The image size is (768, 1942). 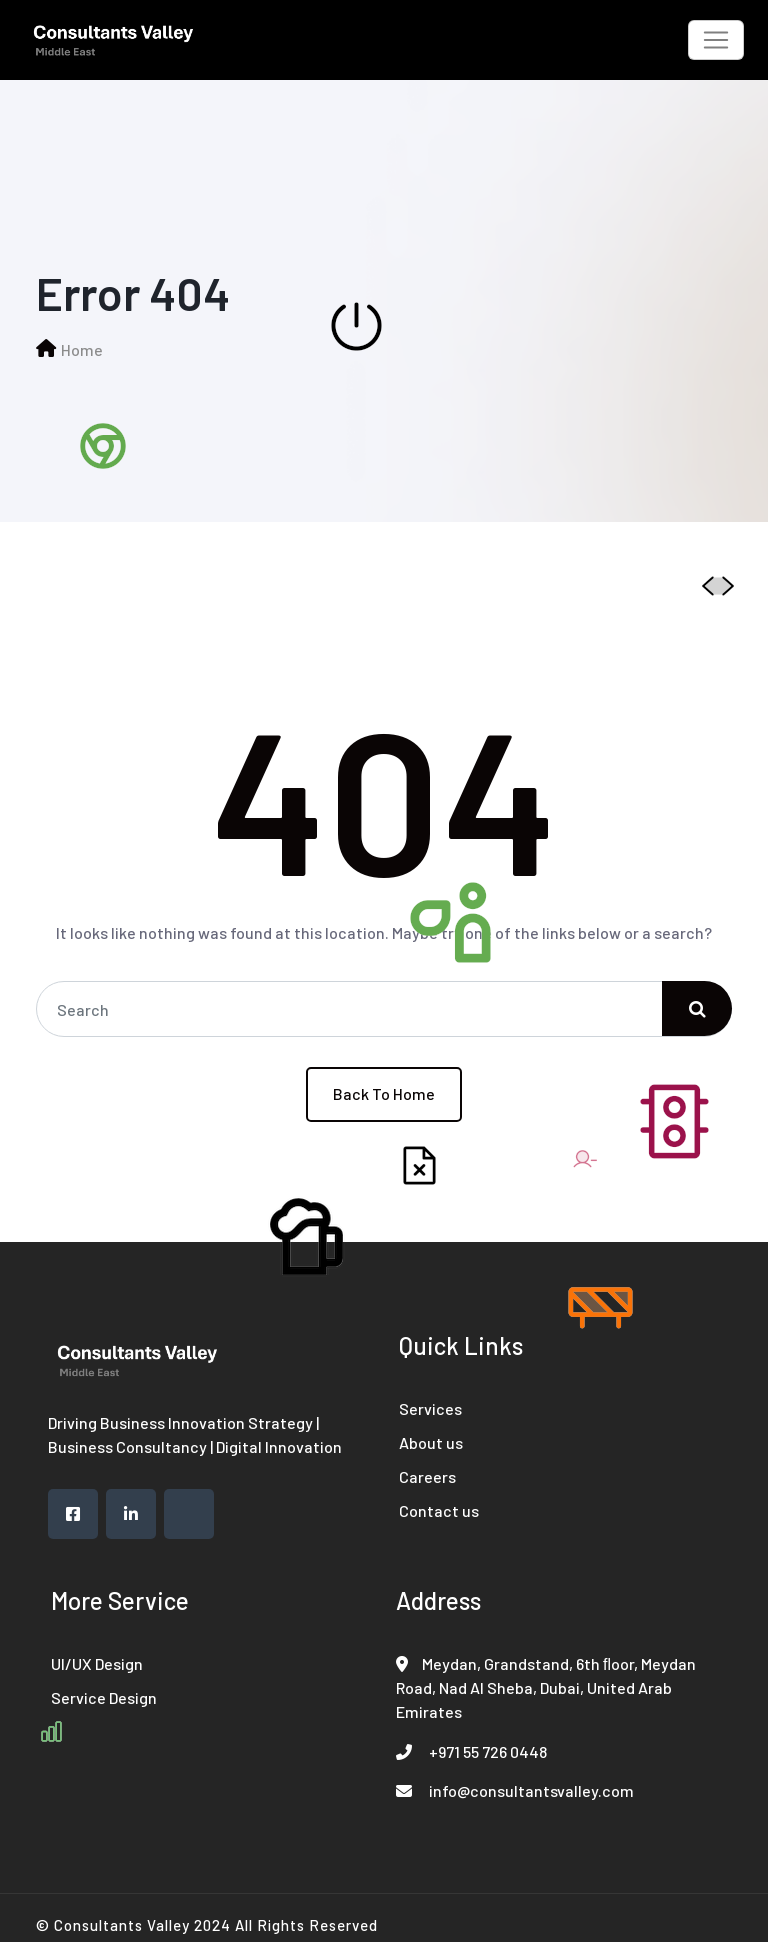 What do you see at coordinates (356, 325) in the screenshot?
I see `turn device on or off` at bounding box center [356, 325].